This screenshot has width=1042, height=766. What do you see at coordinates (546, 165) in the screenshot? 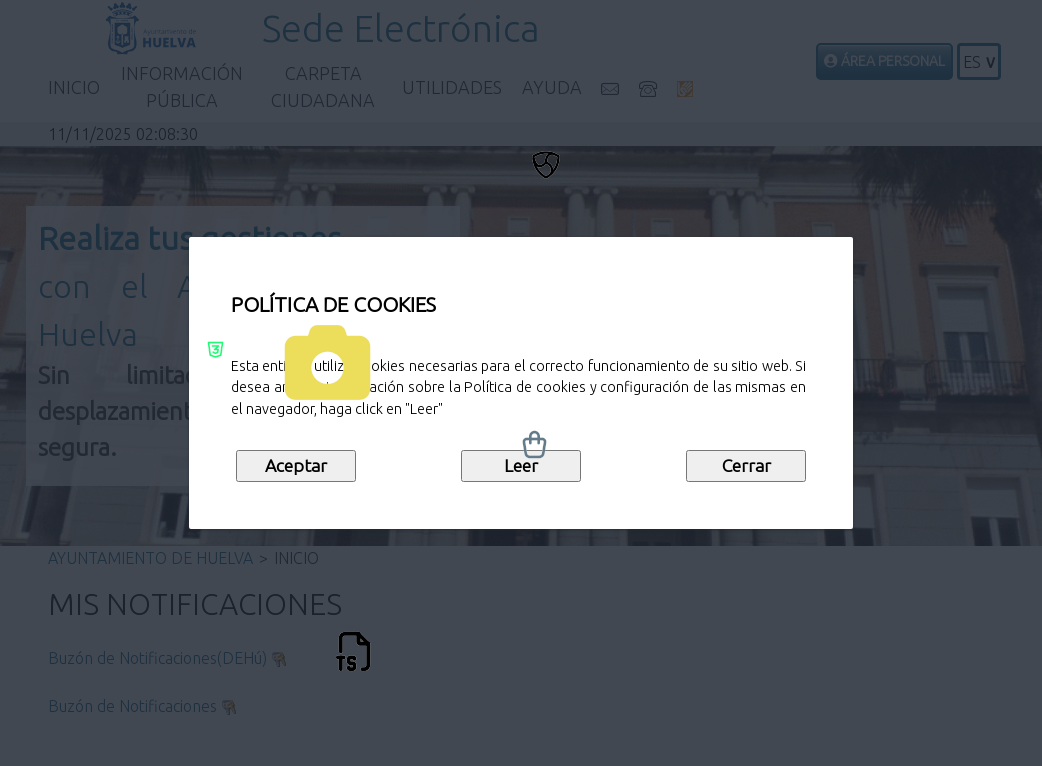
I see `NEM cryptocurrency logo` at bounding box center [546, 165].